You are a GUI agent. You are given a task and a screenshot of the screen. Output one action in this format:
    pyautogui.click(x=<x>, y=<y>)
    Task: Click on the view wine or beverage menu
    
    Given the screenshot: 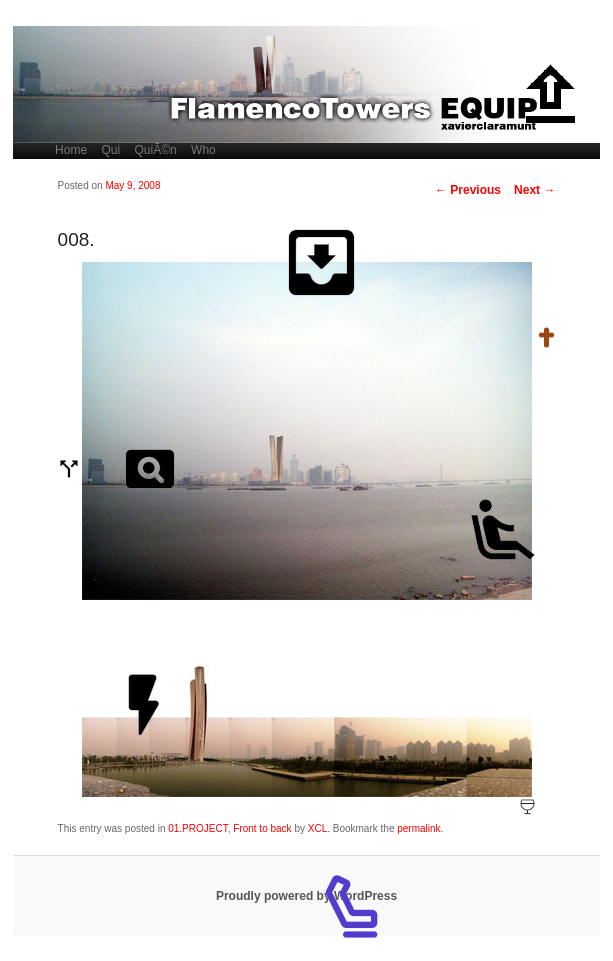 What is the action you would take?
    pyautogui.click(x=527, y=806)
    